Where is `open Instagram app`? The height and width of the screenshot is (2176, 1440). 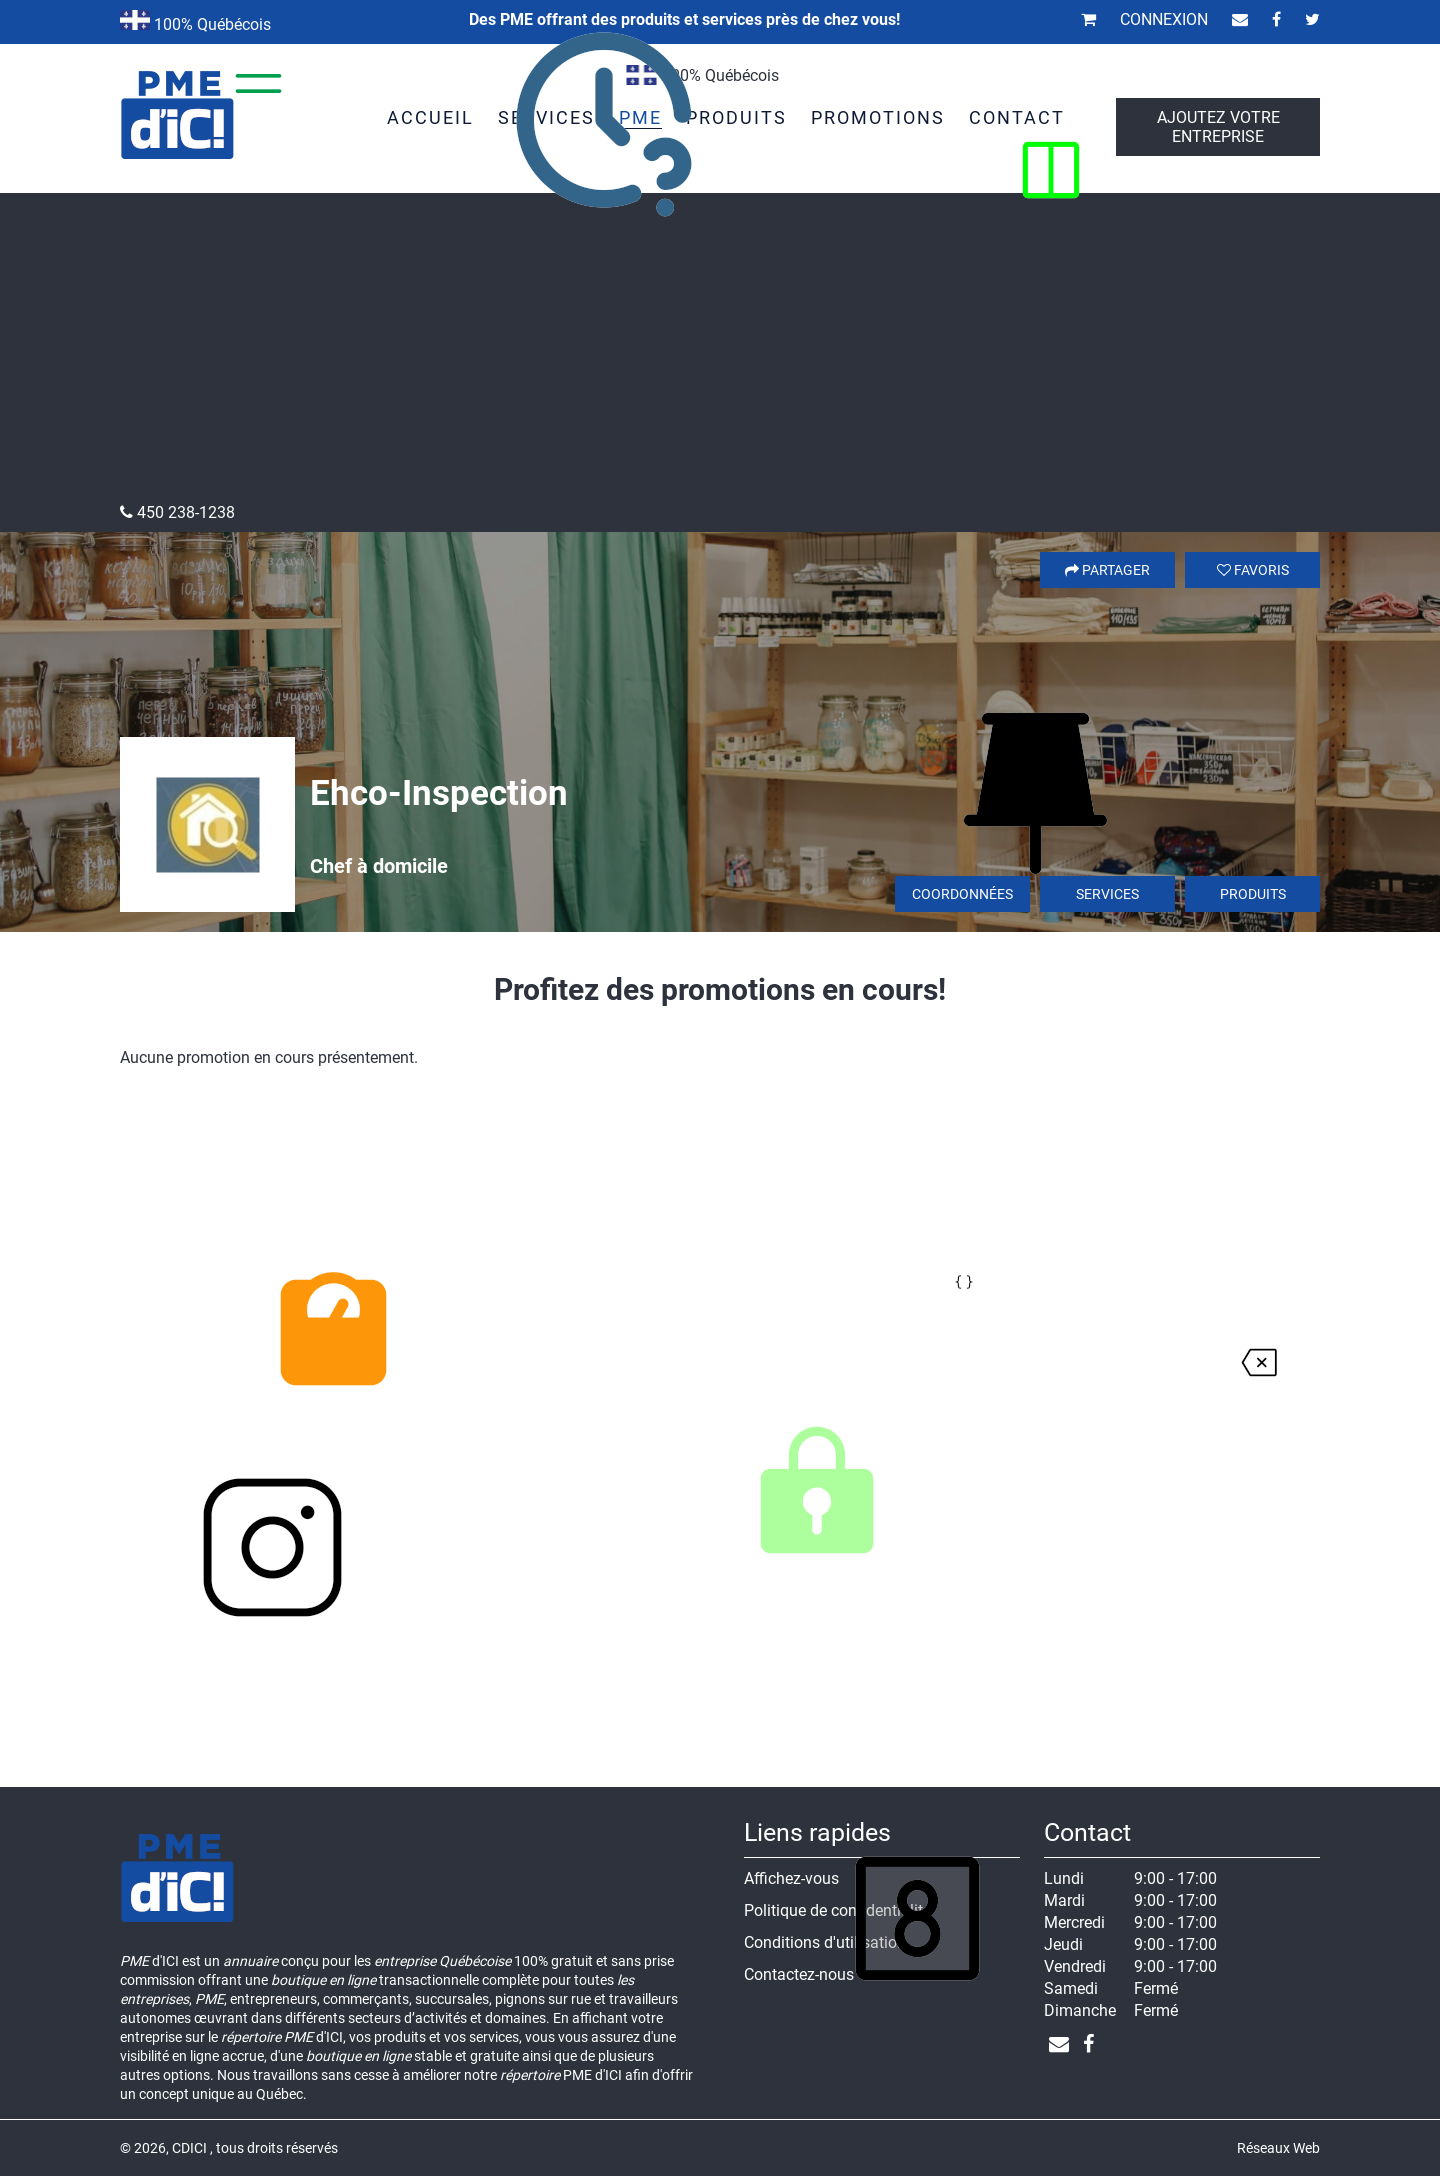
open Instagram app is located at coordinates (272, 1547).